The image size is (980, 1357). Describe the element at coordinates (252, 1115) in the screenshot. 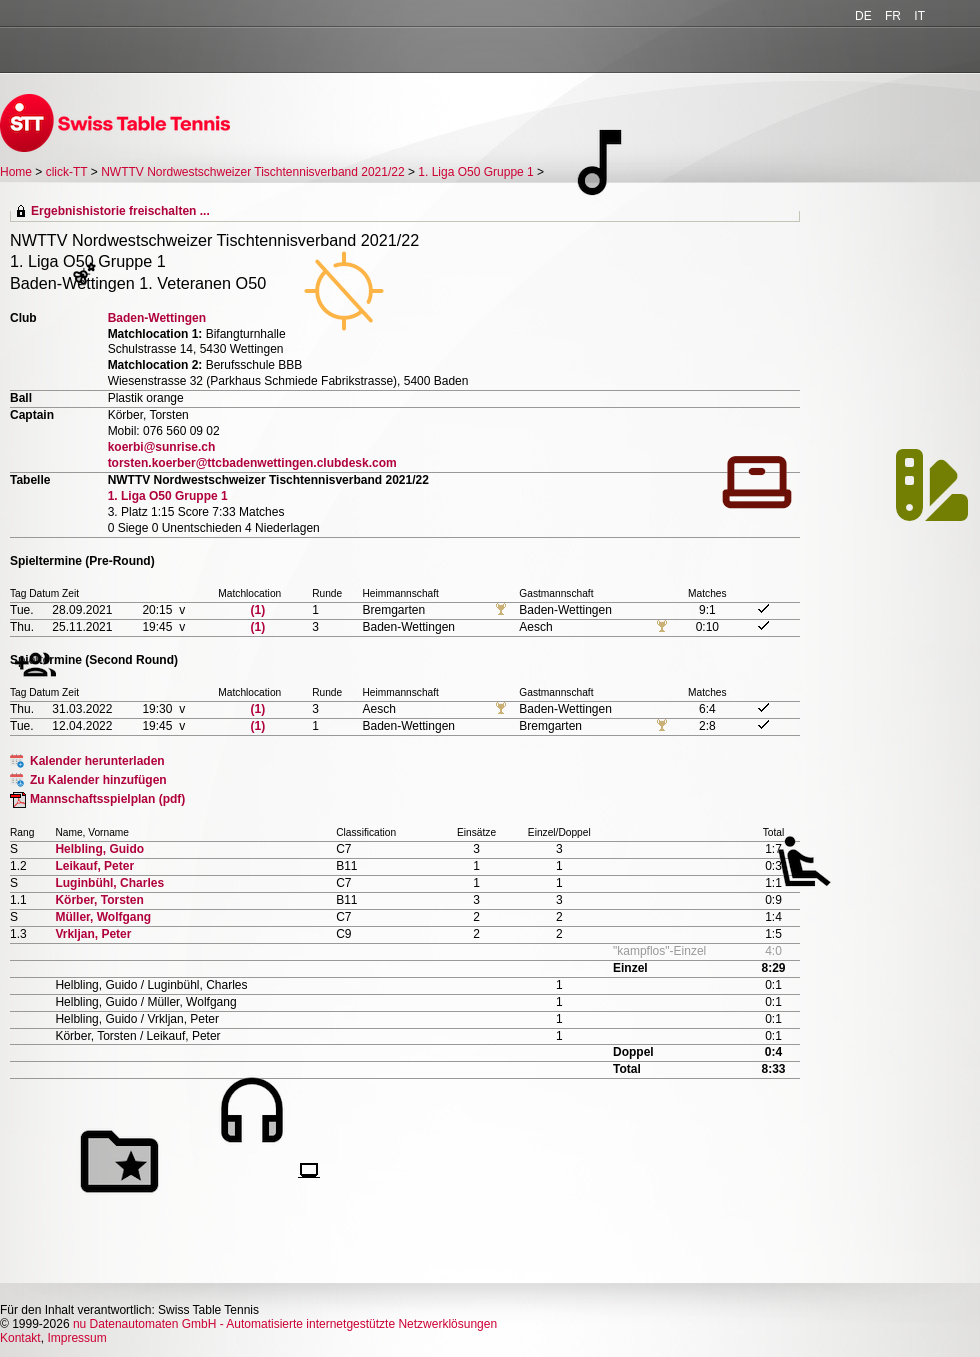

I see `access audio or voice support` at that location.